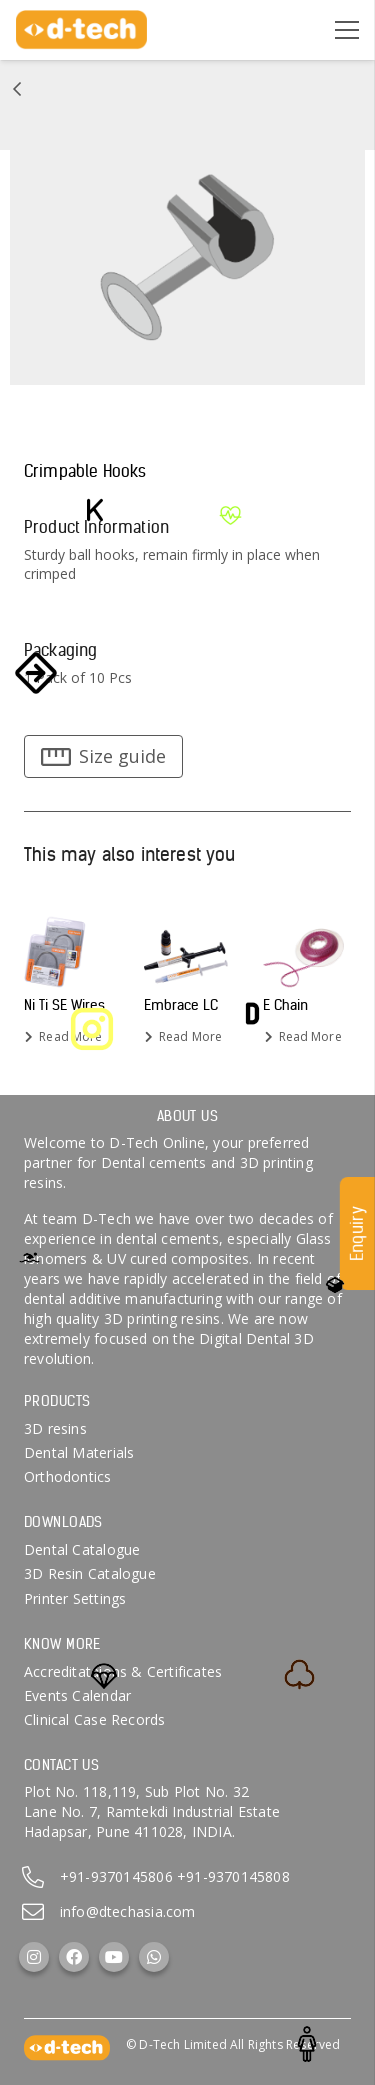 This screenshot has height=2085, width=375. I want to click on open Instagram app, so click(92, 1029).